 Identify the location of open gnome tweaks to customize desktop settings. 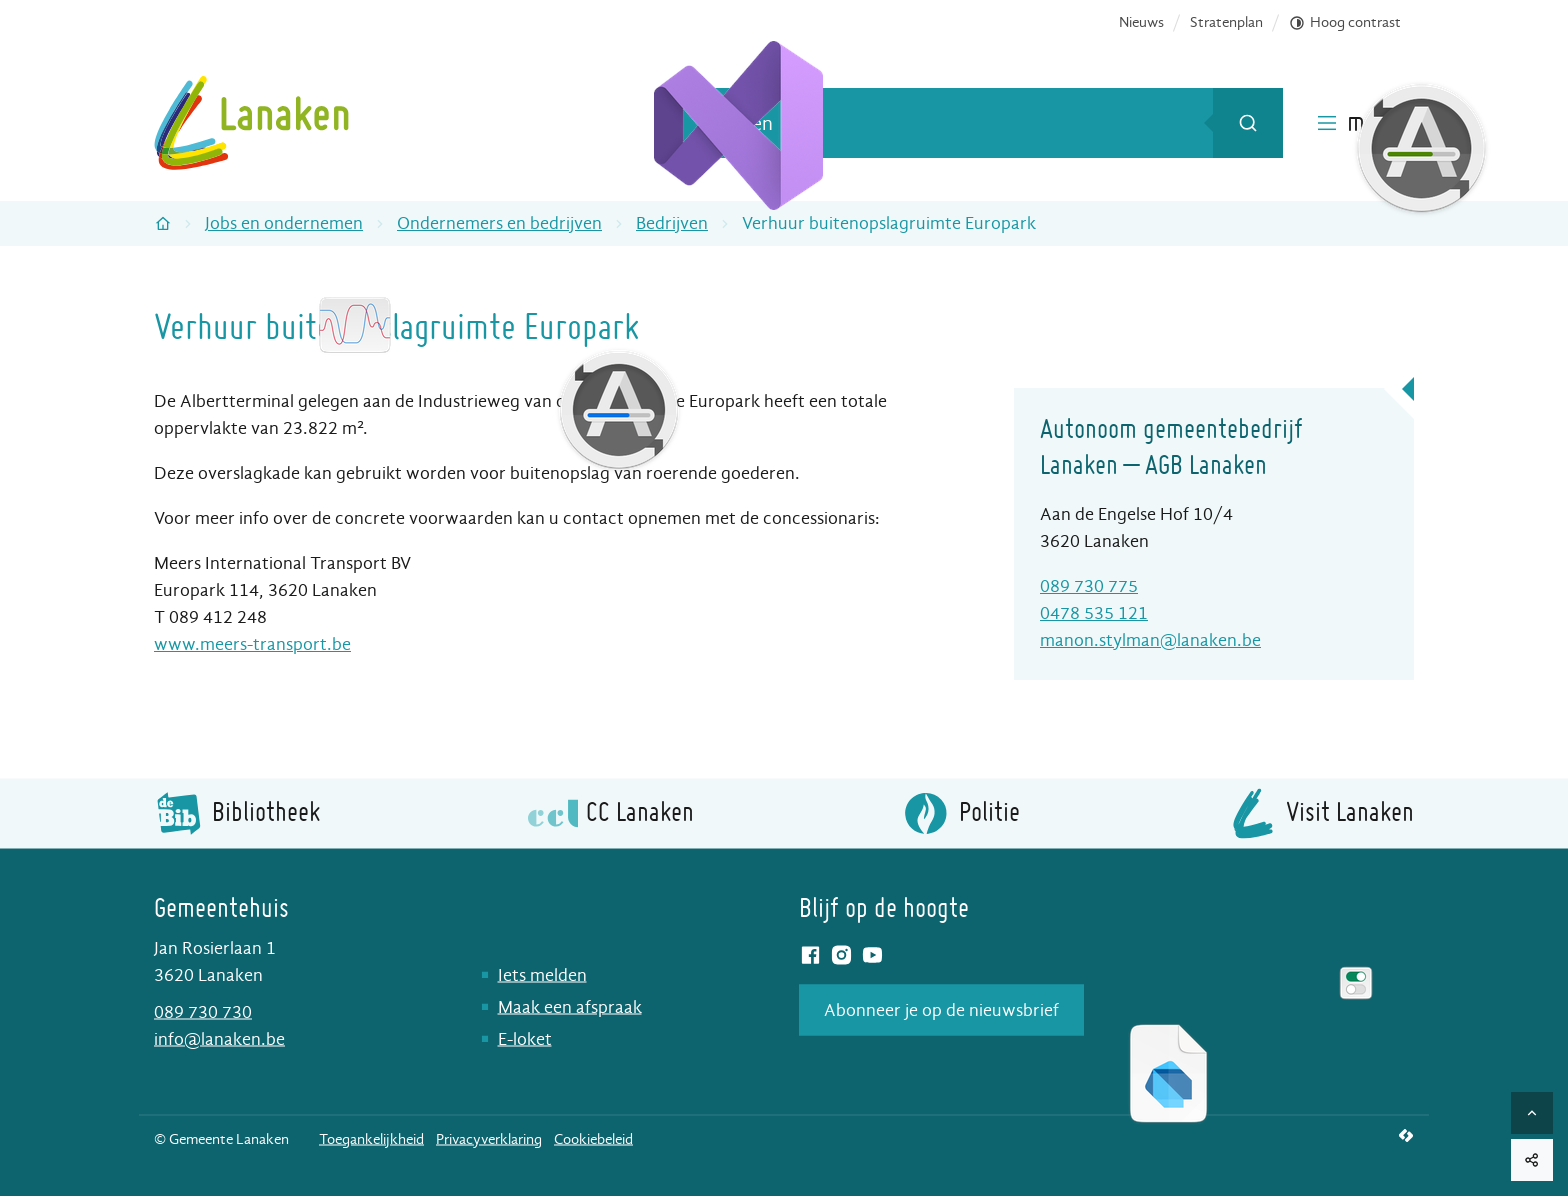
(1356, 983).